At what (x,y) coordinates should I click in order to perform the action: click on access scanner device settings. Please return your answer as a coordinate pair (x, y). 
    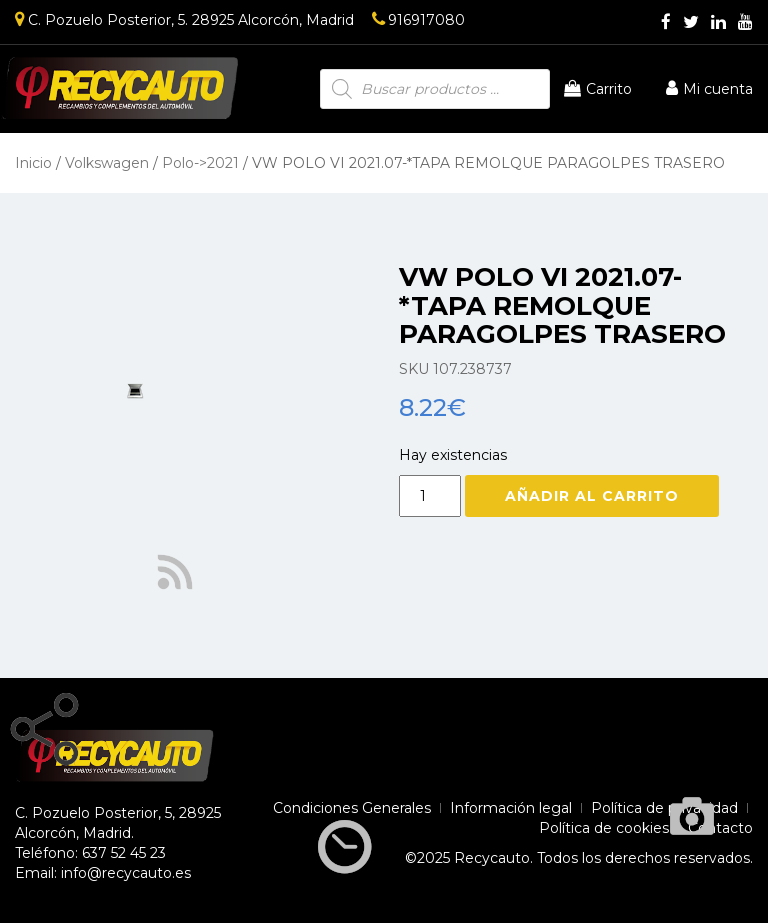
    Looking at the image, I should click on (135, 391).